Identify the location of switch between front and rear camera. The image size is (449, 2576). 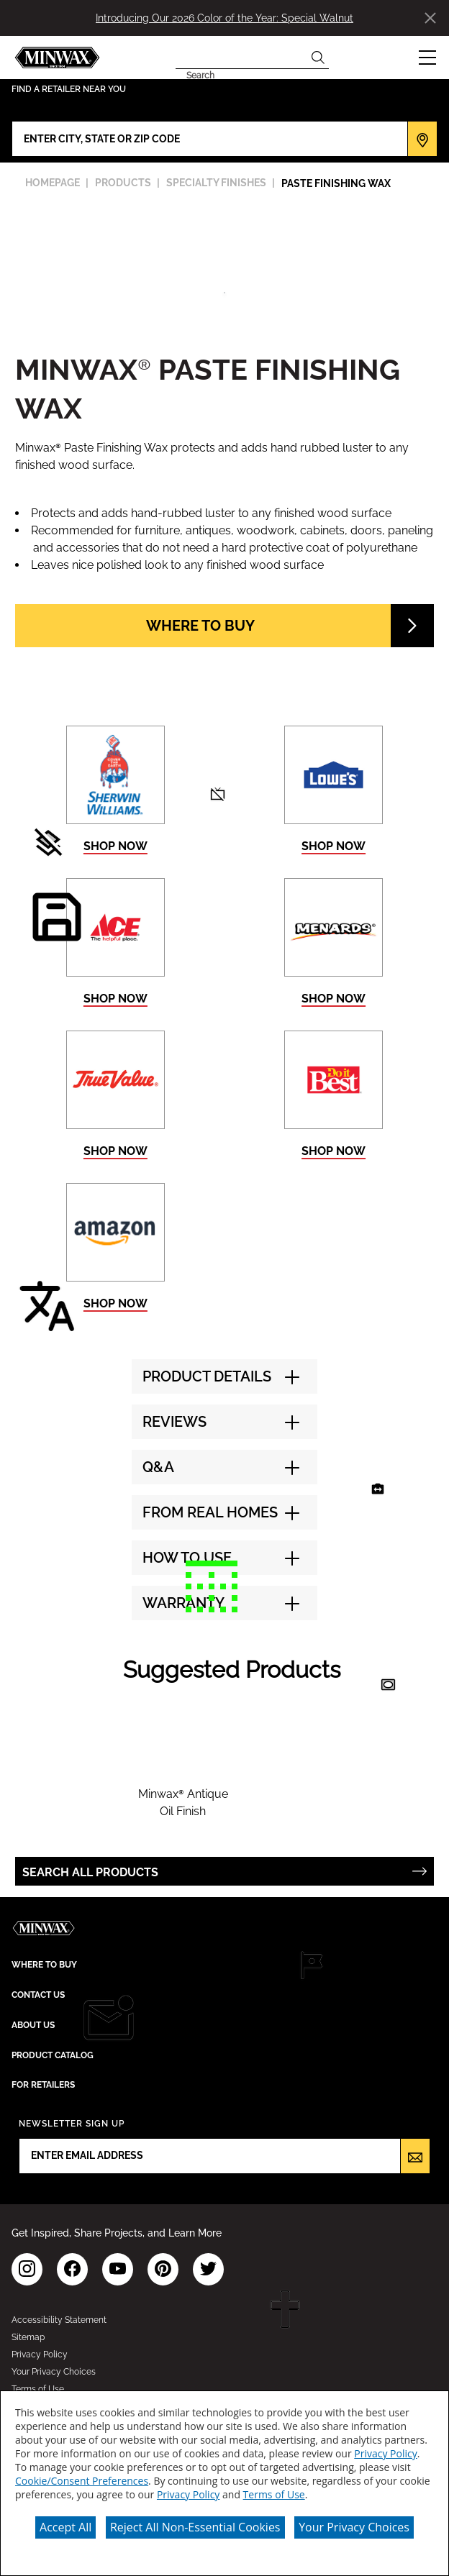
(378, 1489).